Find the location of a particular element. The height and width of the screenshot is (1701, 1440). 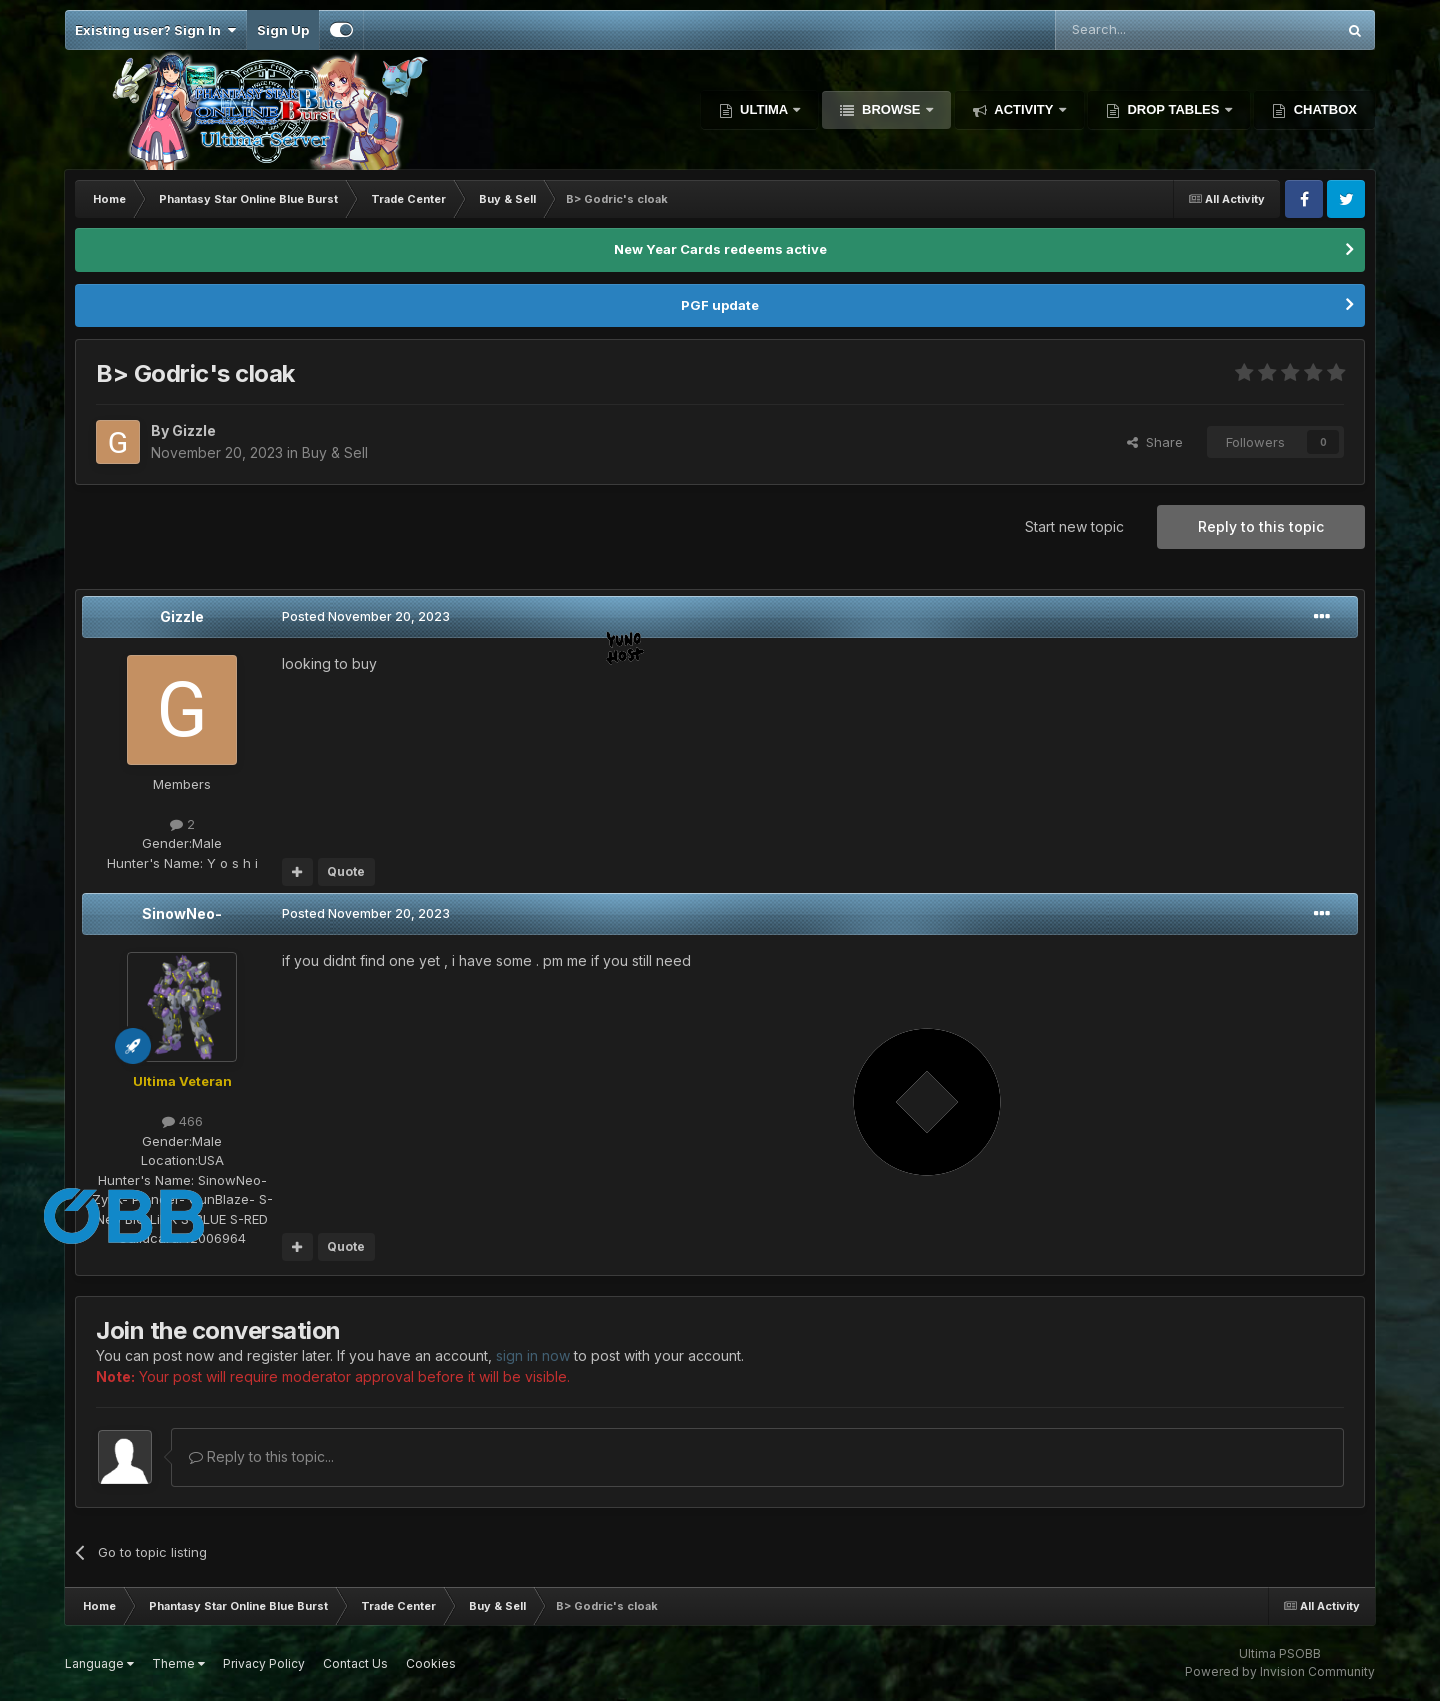

view copper coin balance or currency is located at coordinates (927, 1102).